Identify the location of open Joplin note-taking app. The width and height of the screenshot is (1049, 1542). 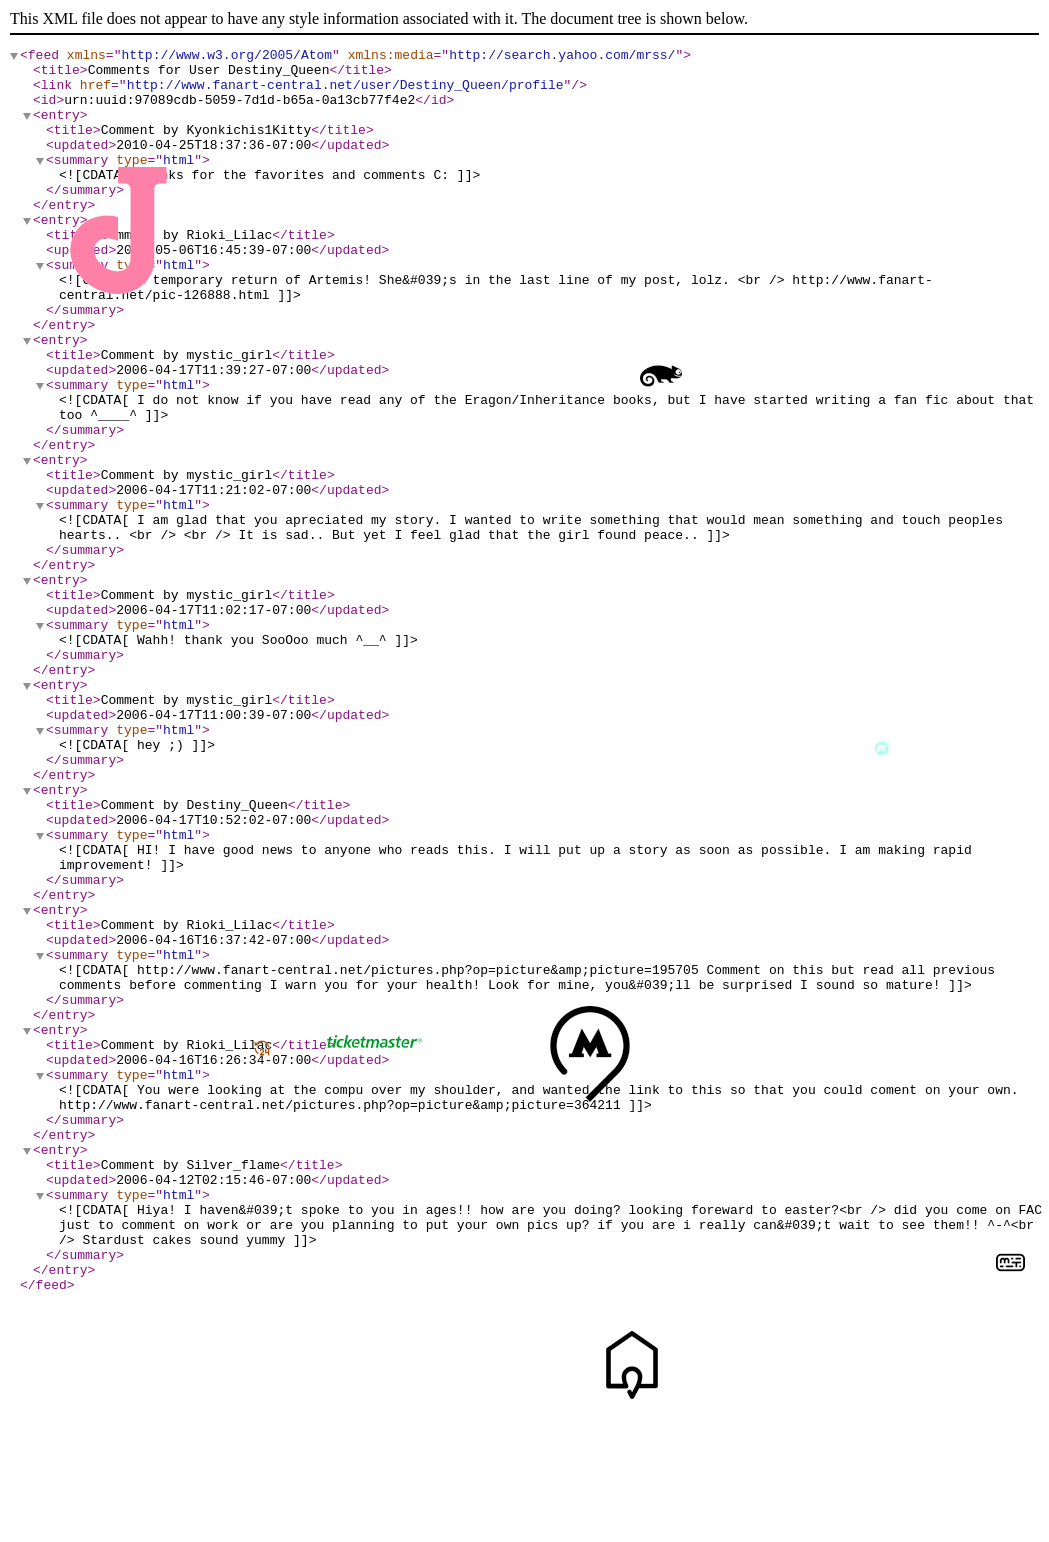
(118, 230).